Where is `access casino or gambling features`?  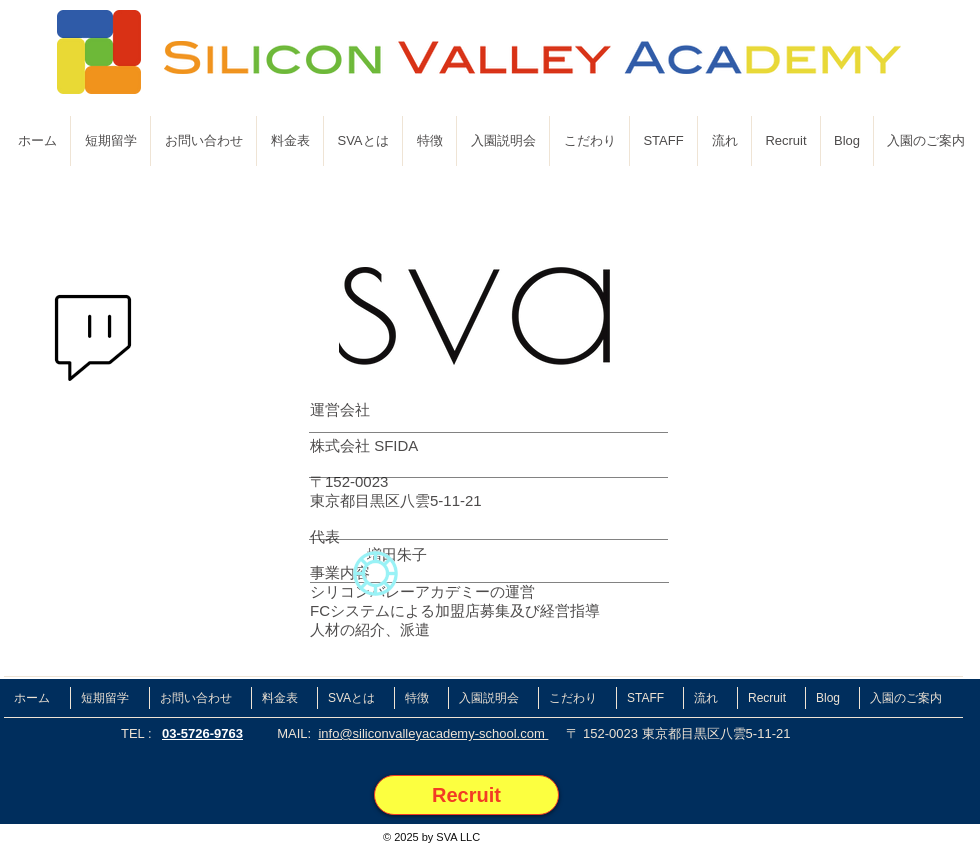 access casino or gambling features is located at coordinates (375, 573).